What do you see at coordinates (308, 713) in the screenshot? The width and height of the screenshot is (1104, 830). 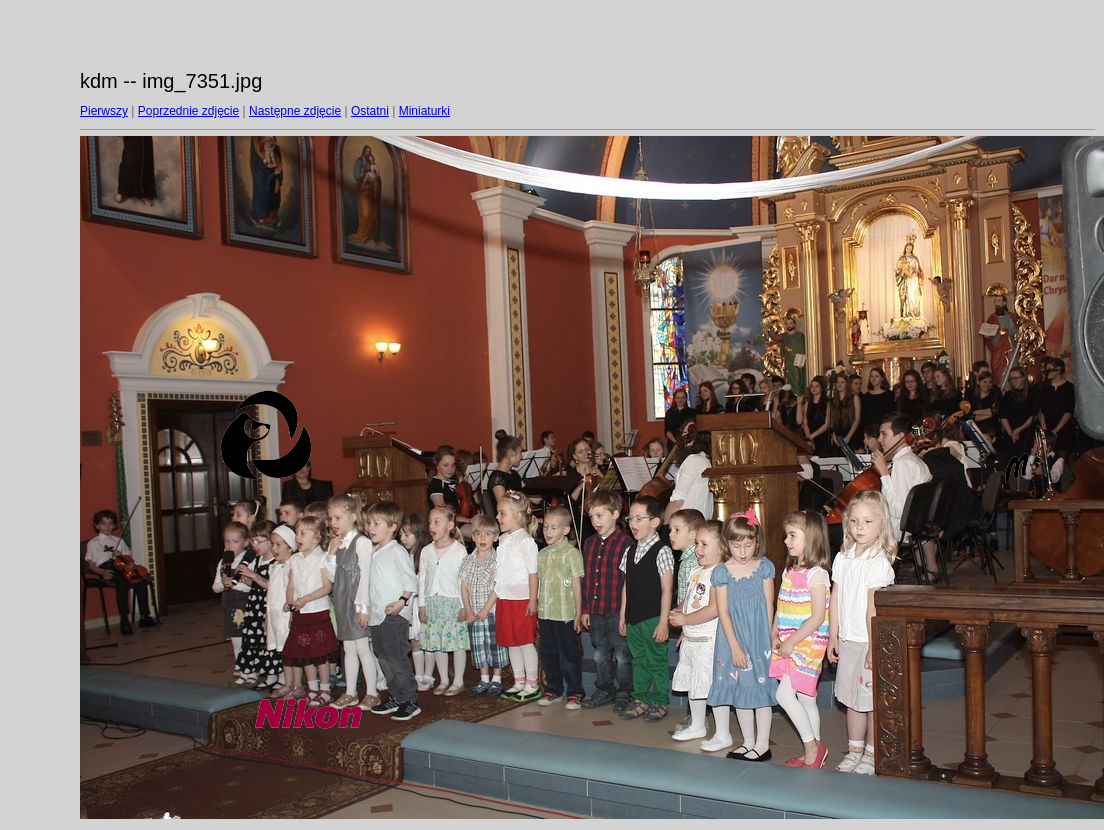 I see `Nikon brand logo` at bounding box center [308, 713].